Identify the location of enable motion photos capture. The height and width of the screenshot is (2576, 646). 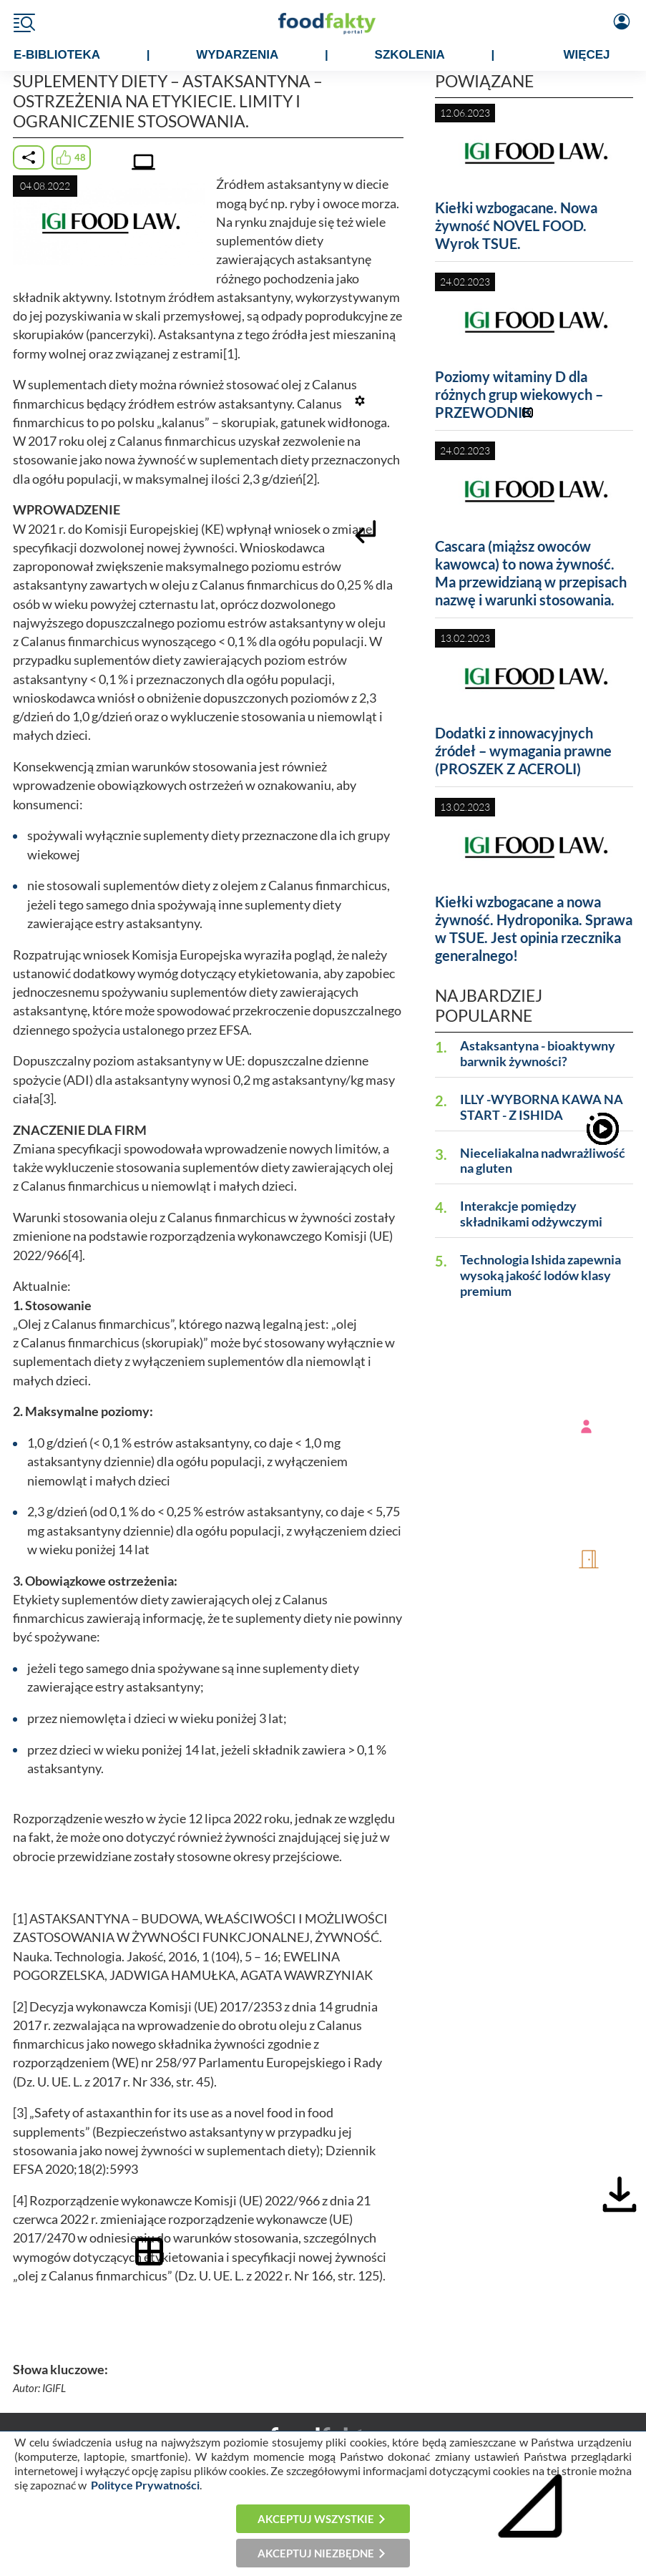
(602, 1128).